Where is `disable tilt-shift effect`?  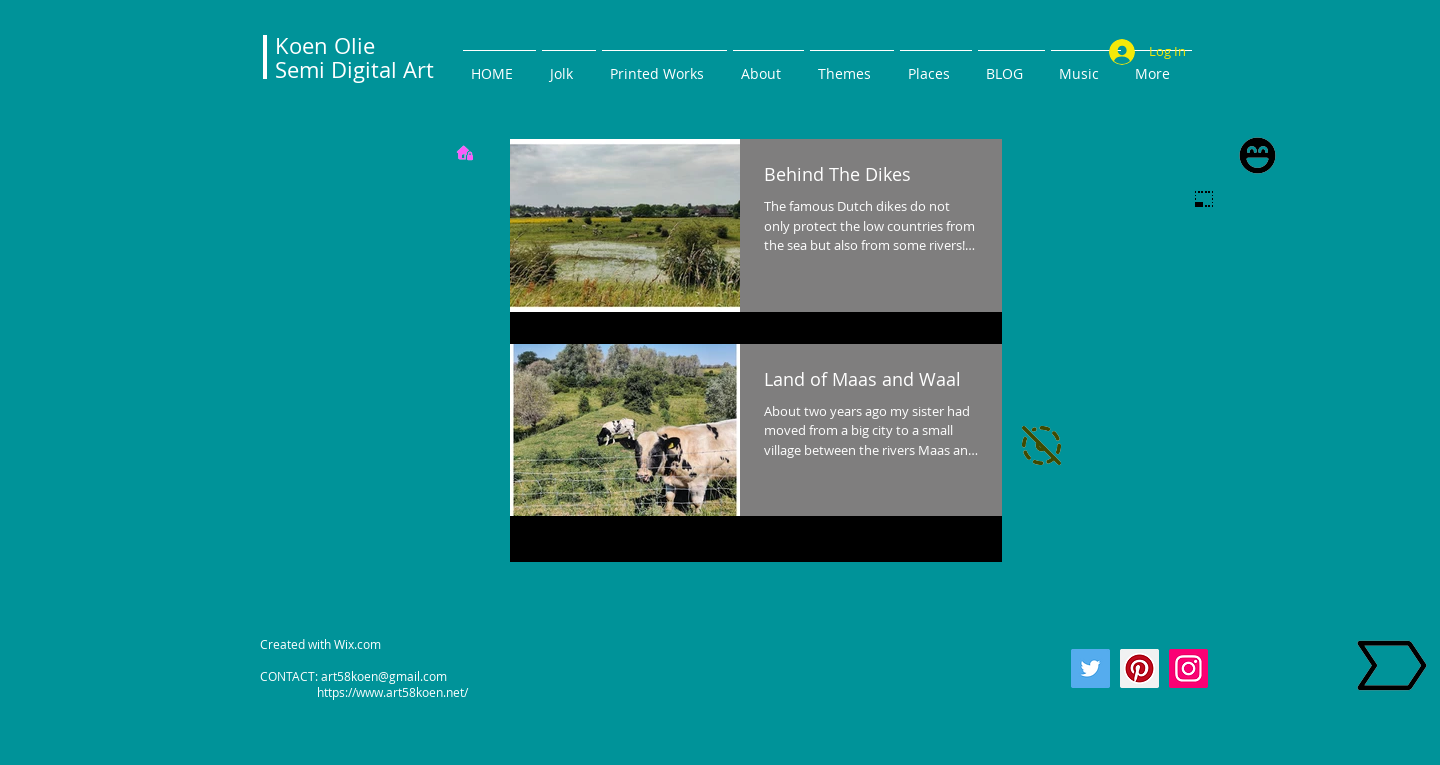
disable tilt-shift effect is located at coordinates (1041, 445).